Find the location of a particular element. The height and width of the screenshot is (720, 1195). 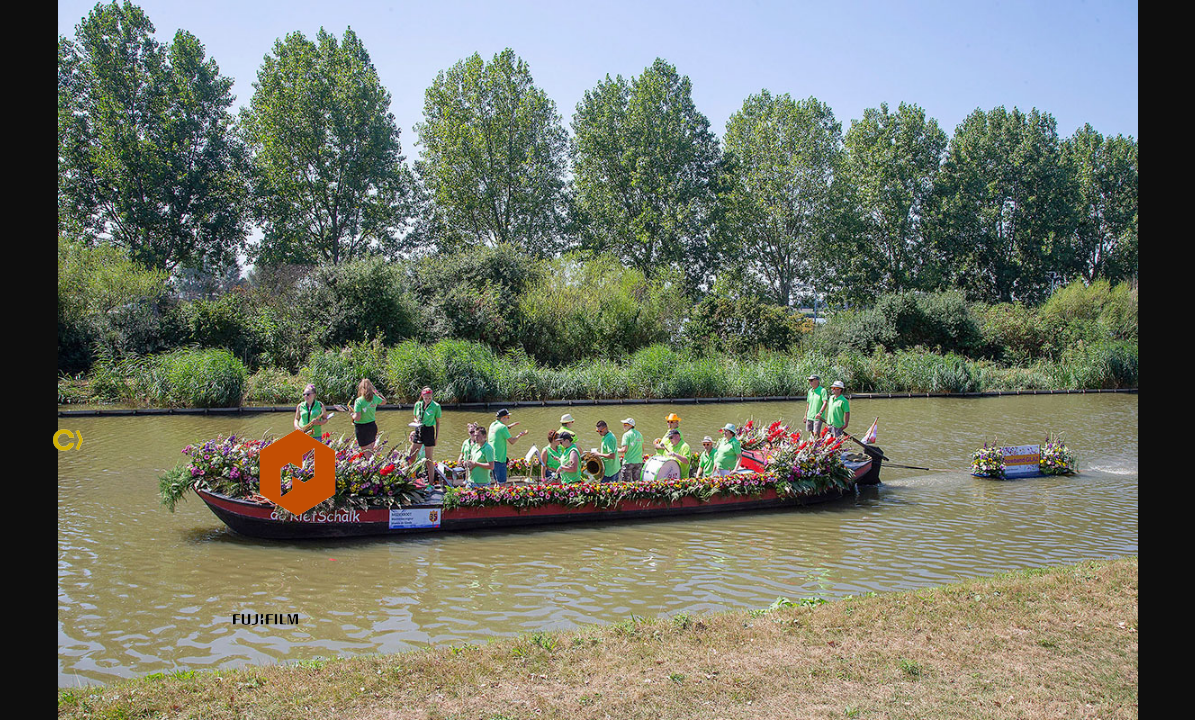

visit Fujifilm's official website or support is located at coordinates (265, 619).